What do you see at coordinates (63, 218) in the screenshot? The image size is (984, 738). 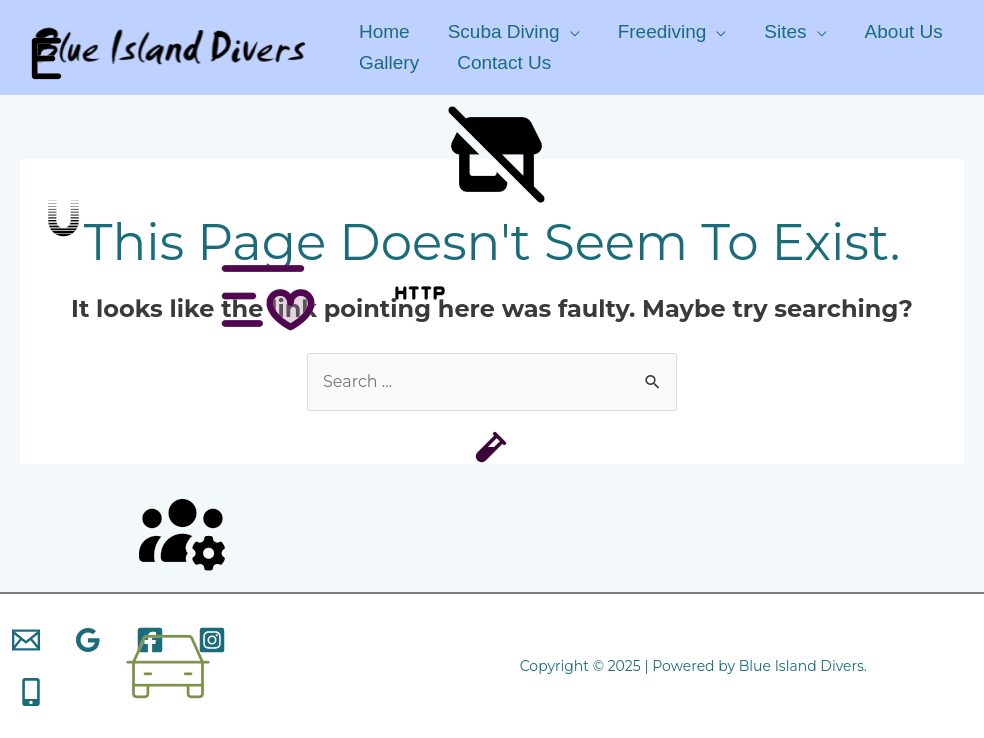 I see `uniregistry brand logo` at bounding box center [63, 218].